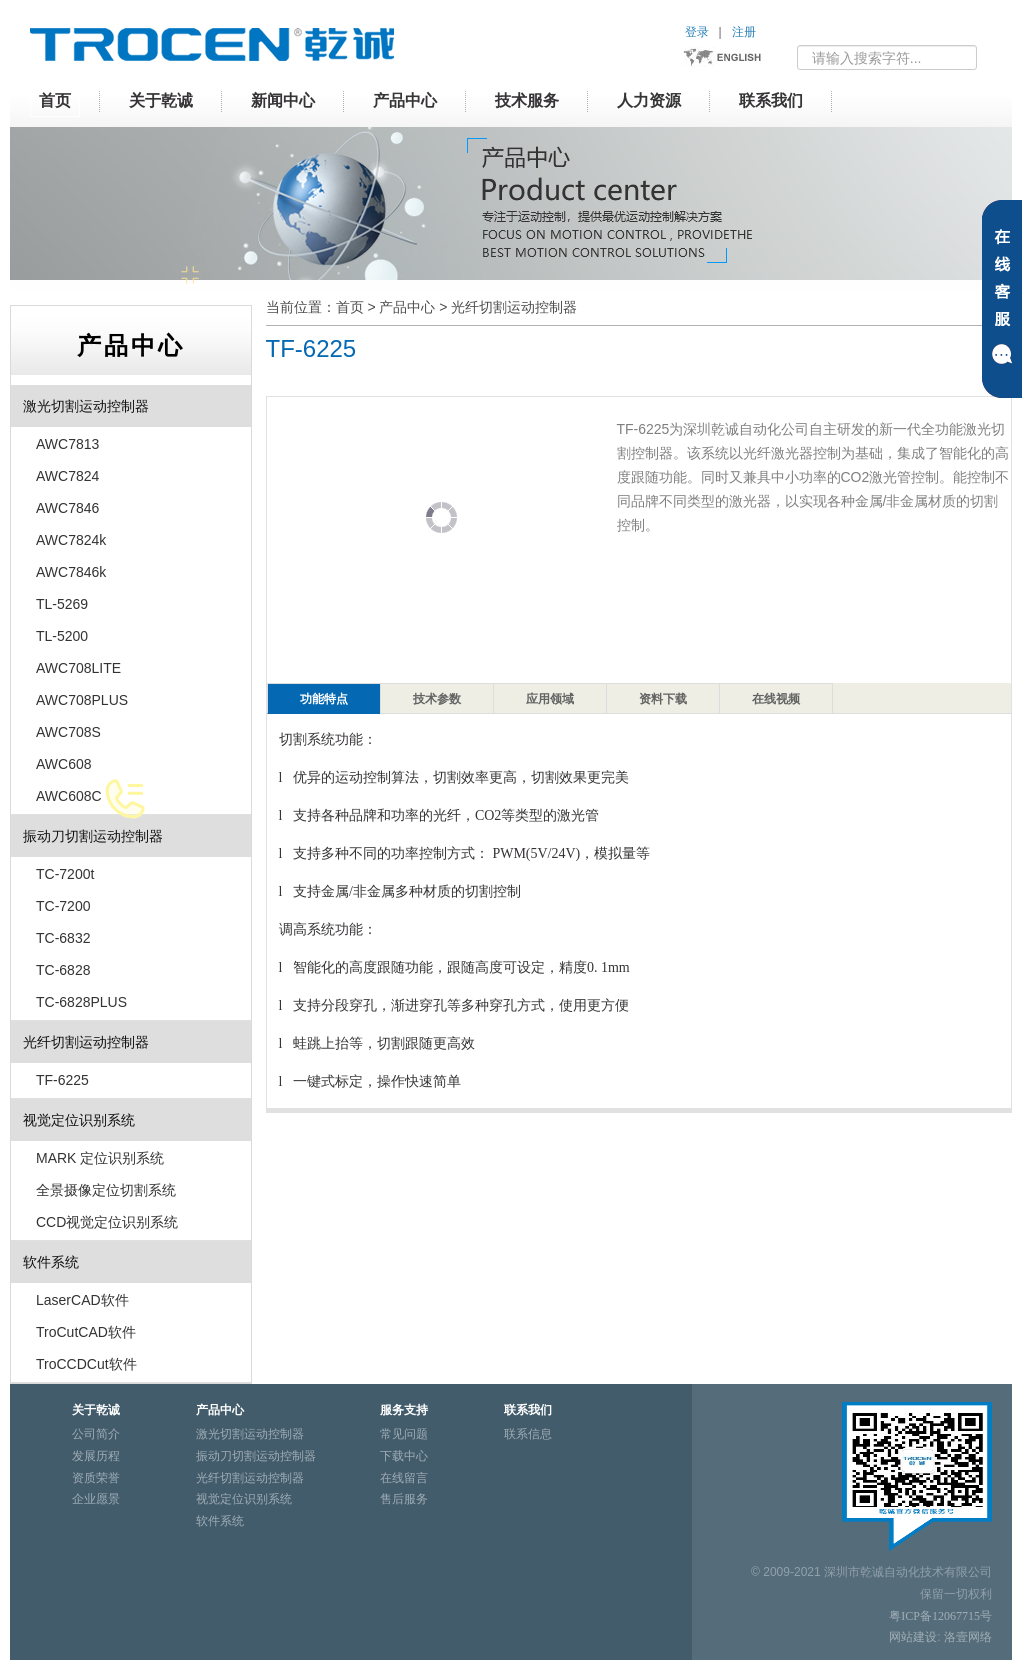 Image resolution: width=1022 pixels, height=1660 pixels. I want to click on view contact list, so click(126, 798).